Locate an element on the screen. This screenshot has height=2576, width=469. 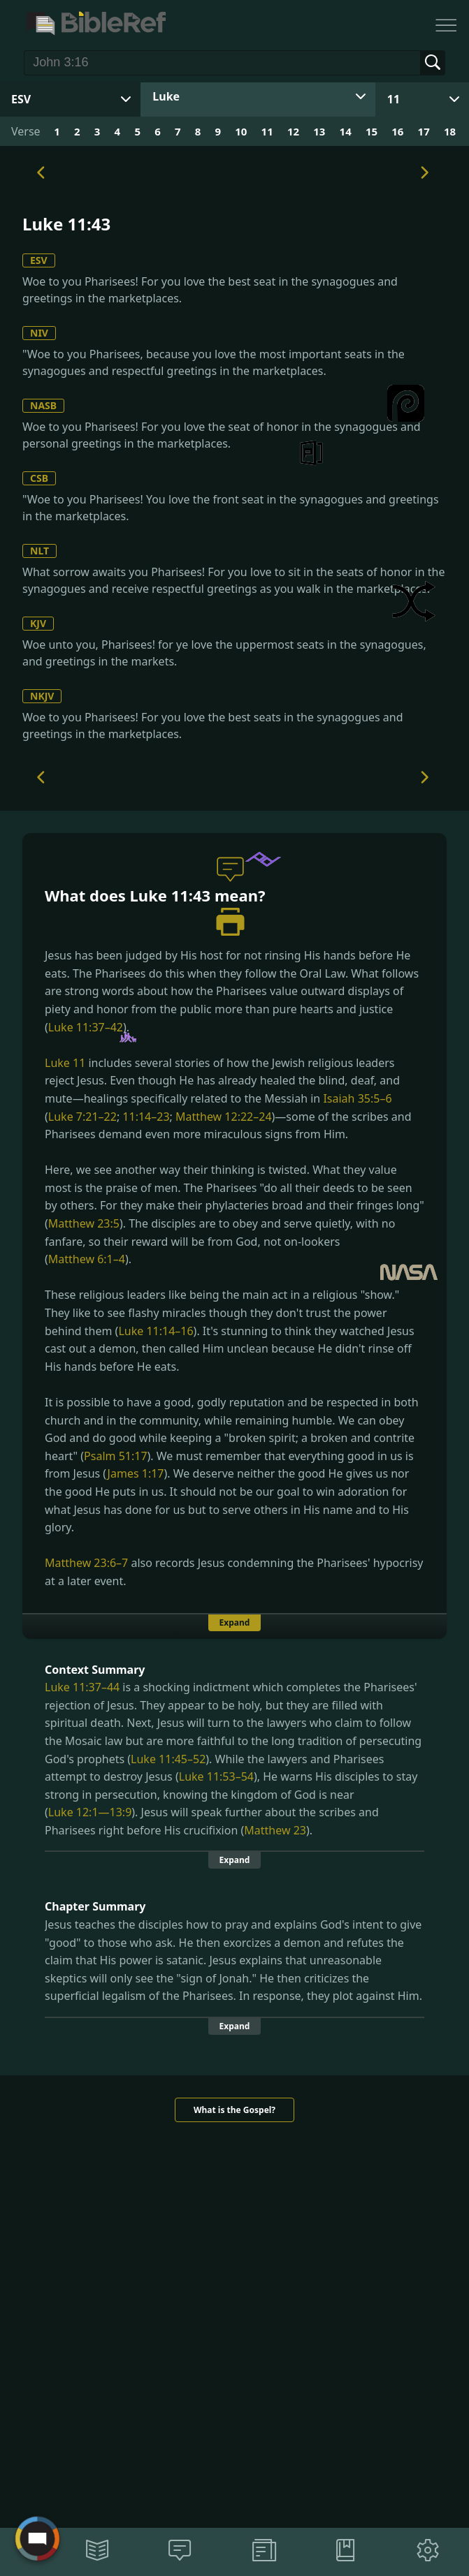
open the Chedraui shopping app is located at coordinates (128, 1037).